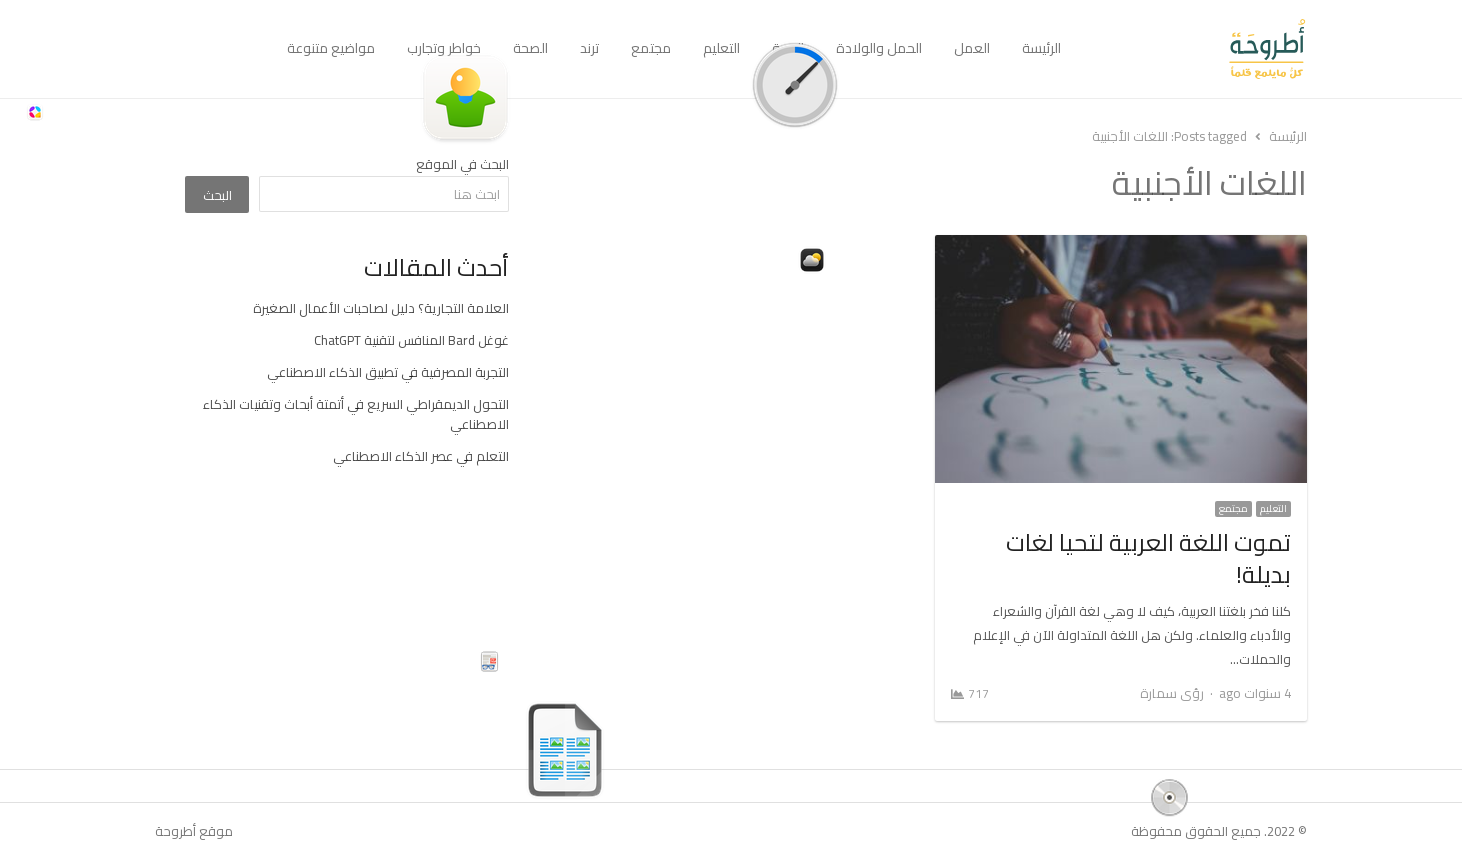 Image resolution: width=1462 pixels, height=859 pixels. What do you see at coordinates (35, 112) in the screenshot?
I see `open AppFlowy app` at bounding box center [35, 112].